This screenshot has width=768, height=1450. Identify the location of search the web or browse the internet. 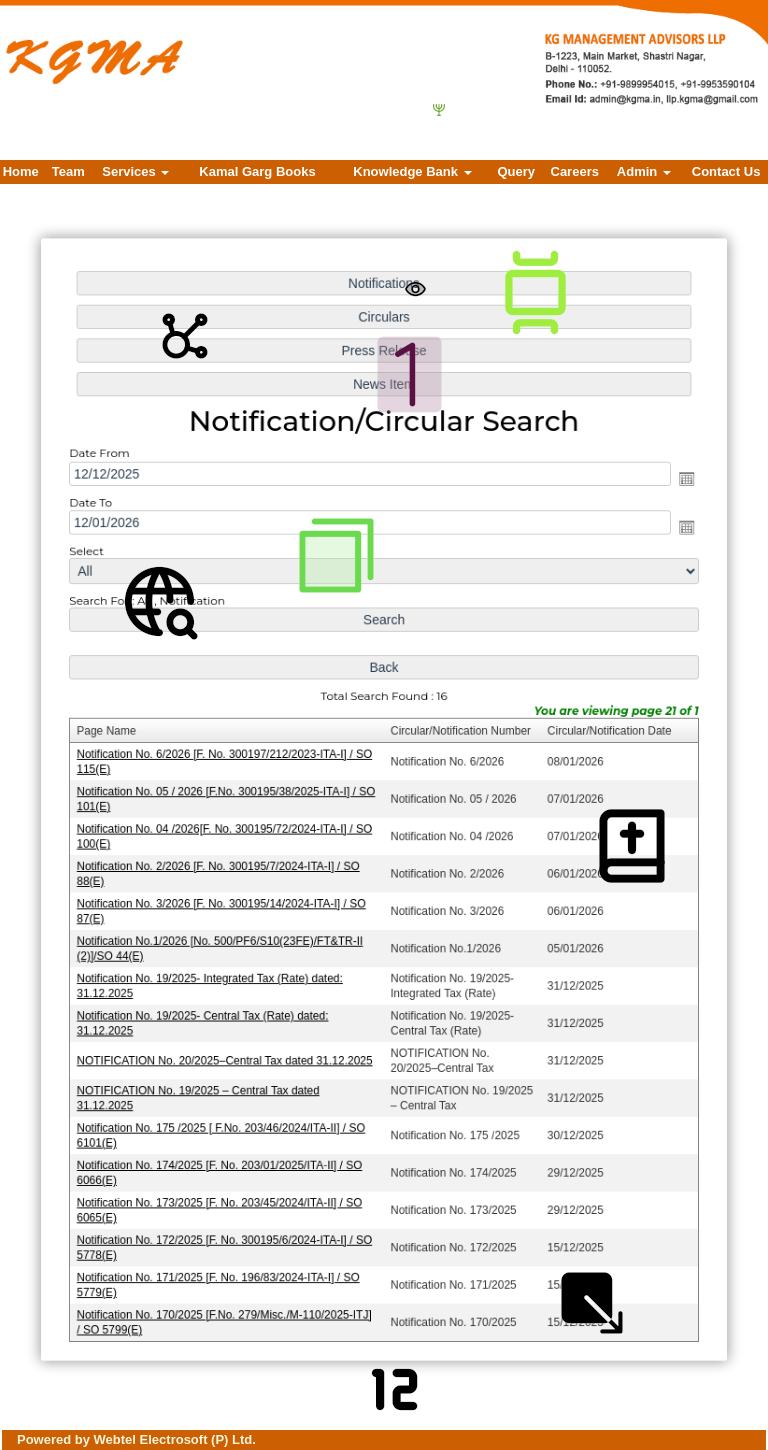
(159, 601).